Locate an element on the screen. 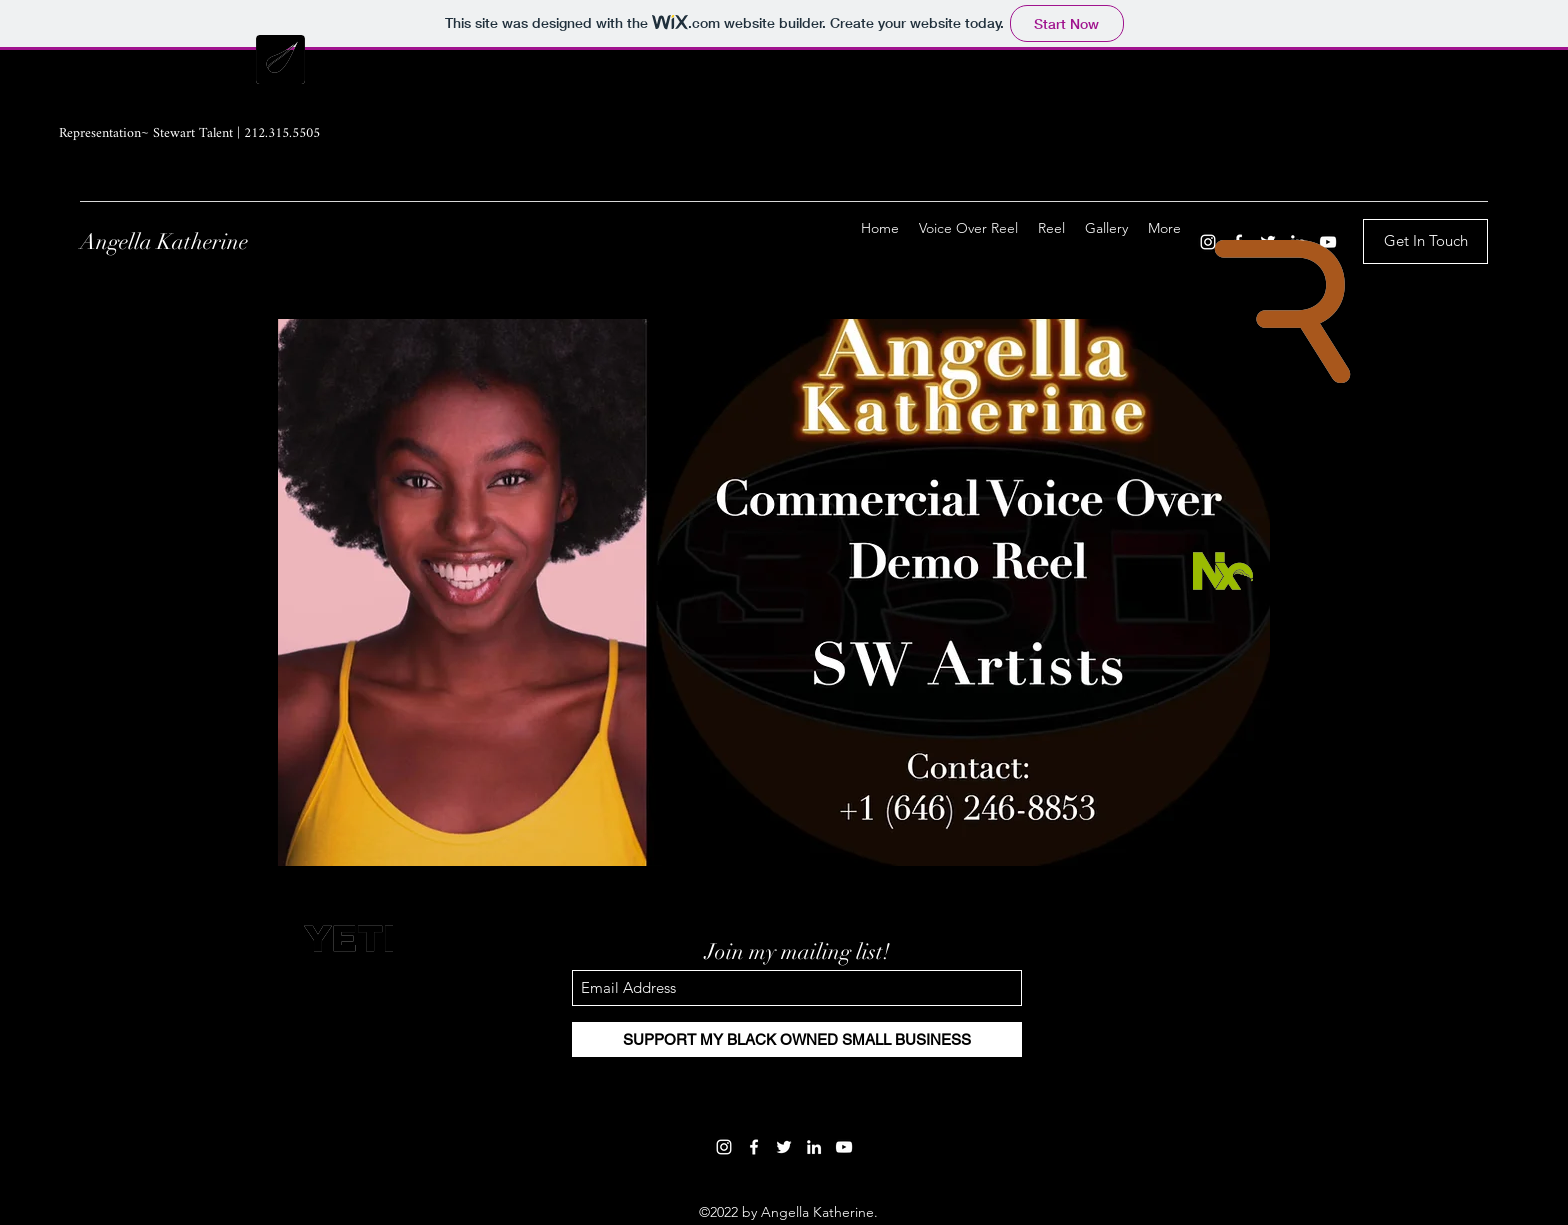 The height and width of the screenshot is (1225, 1568). thymeleaf java template engine logo is located at coordinates (280, 59).